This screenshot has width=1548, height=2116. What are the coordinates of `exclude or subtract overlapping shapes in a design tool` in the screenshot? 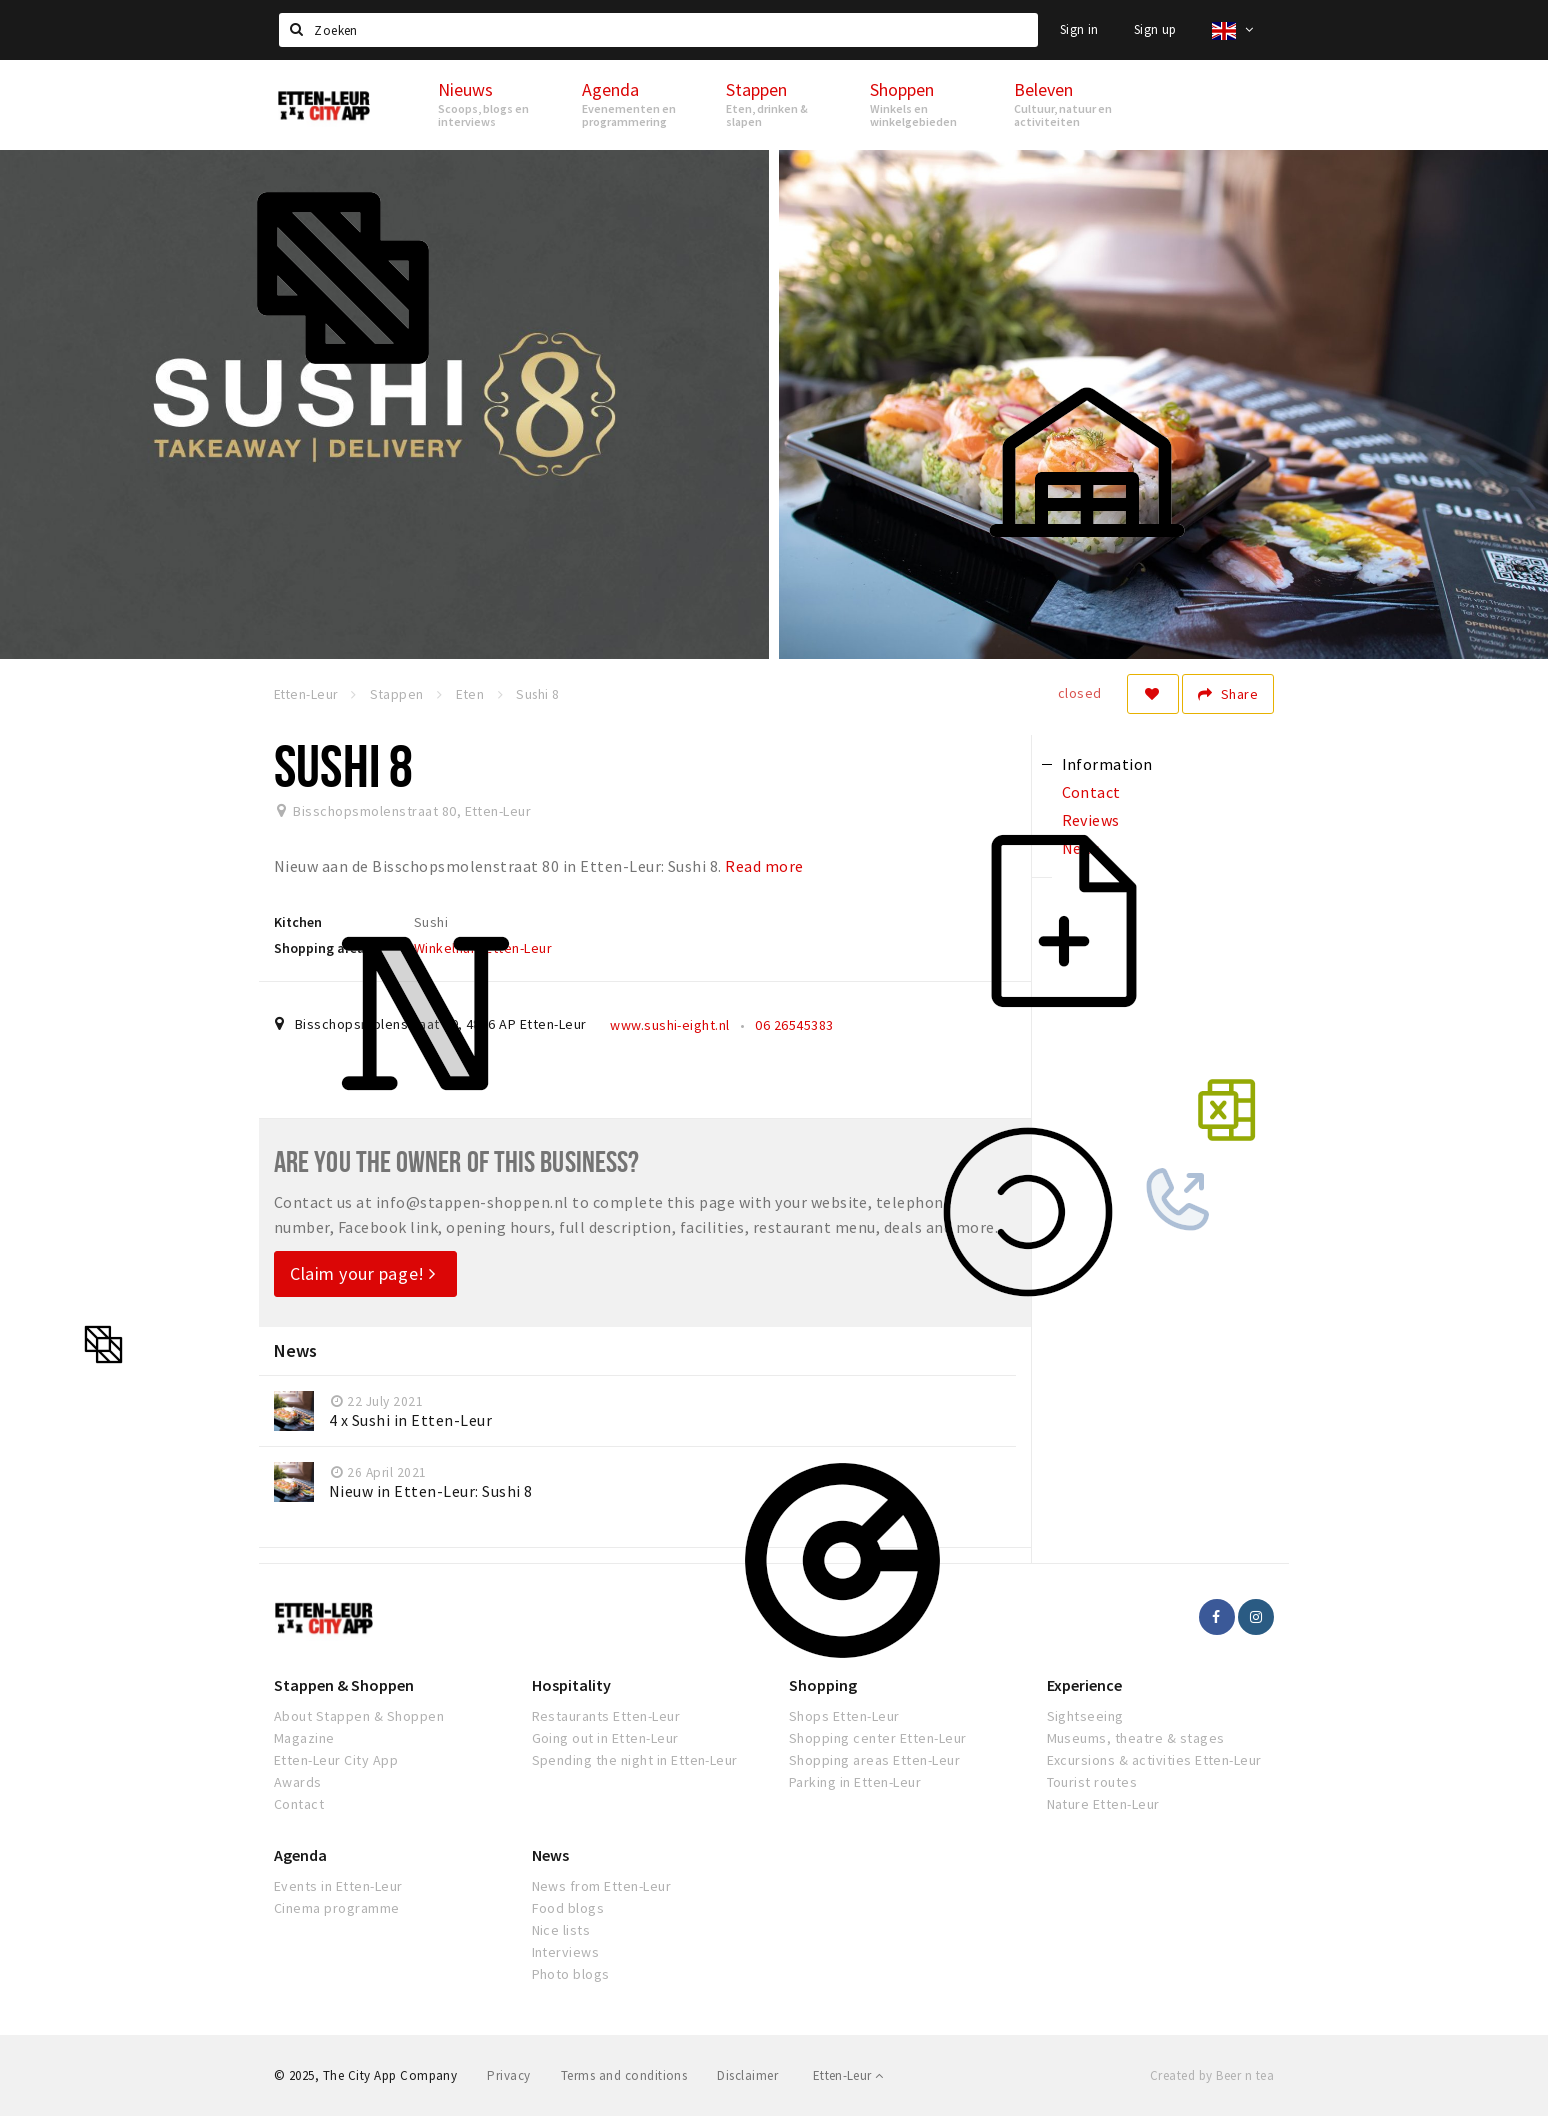 It's located at (103, 1344).